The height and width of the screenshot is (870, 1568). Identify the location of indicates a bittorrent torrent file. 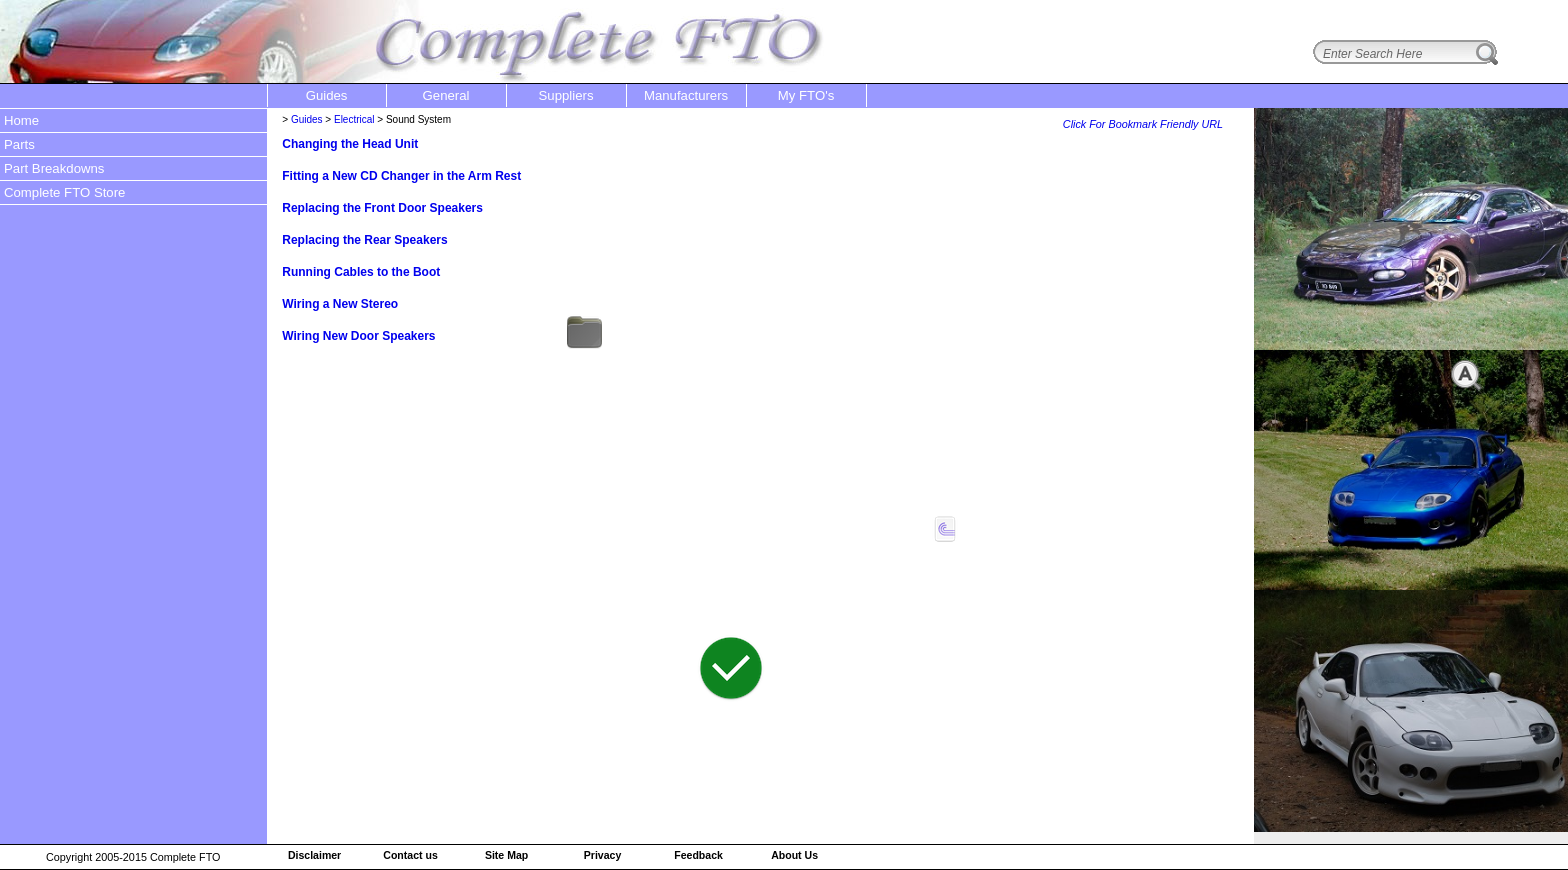
(945, 529).